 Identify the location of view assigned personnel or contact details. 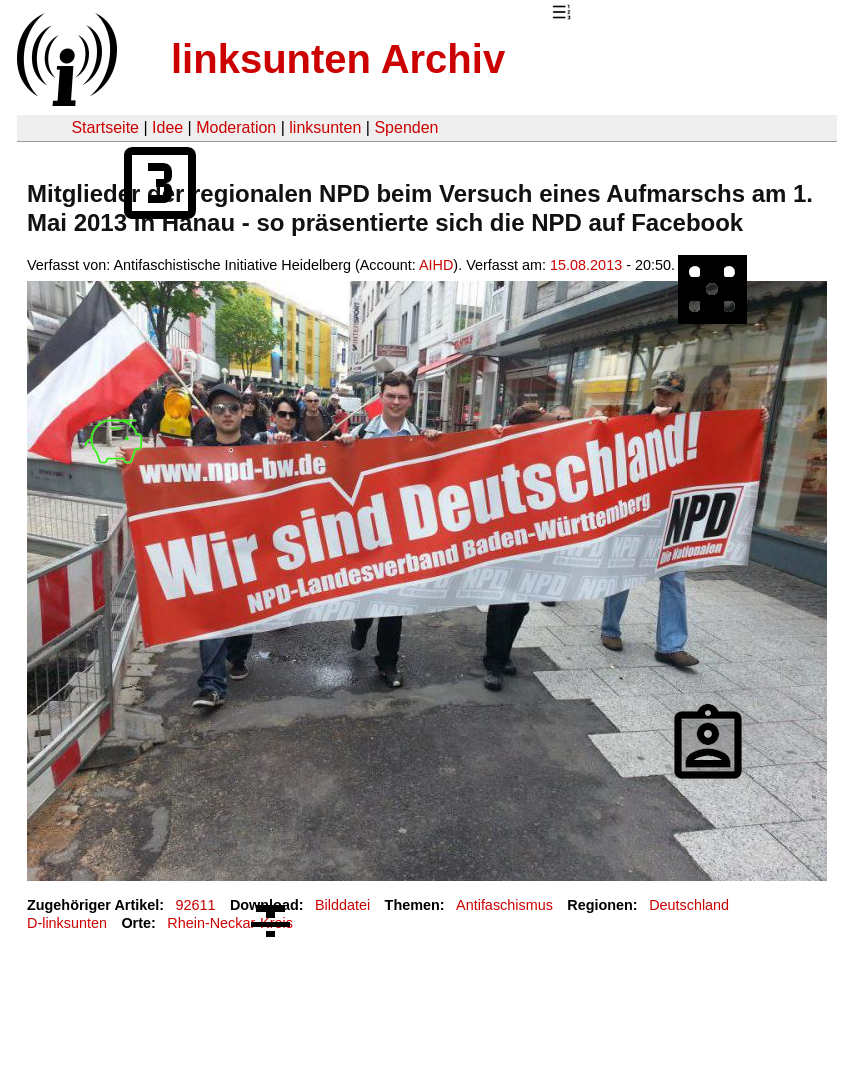
(708, 745).